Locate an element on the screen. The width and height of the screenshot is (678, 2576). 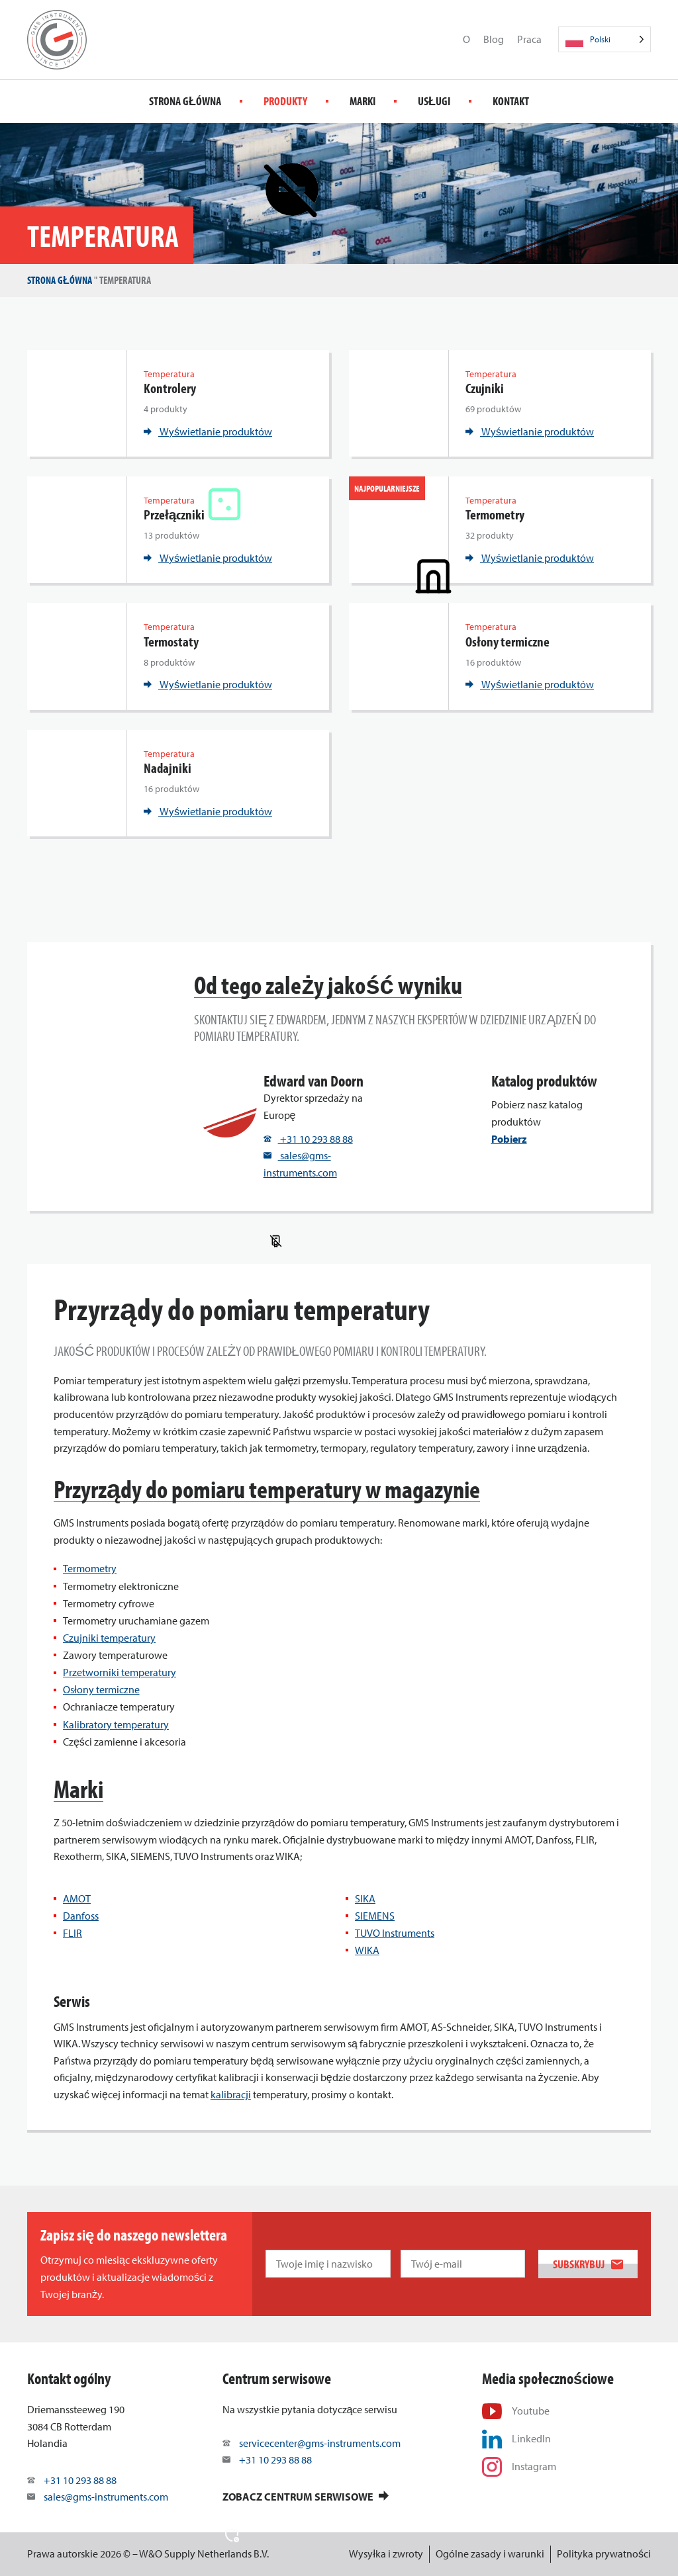
cancel or disable security protection is located at coordinates (232, 2535).